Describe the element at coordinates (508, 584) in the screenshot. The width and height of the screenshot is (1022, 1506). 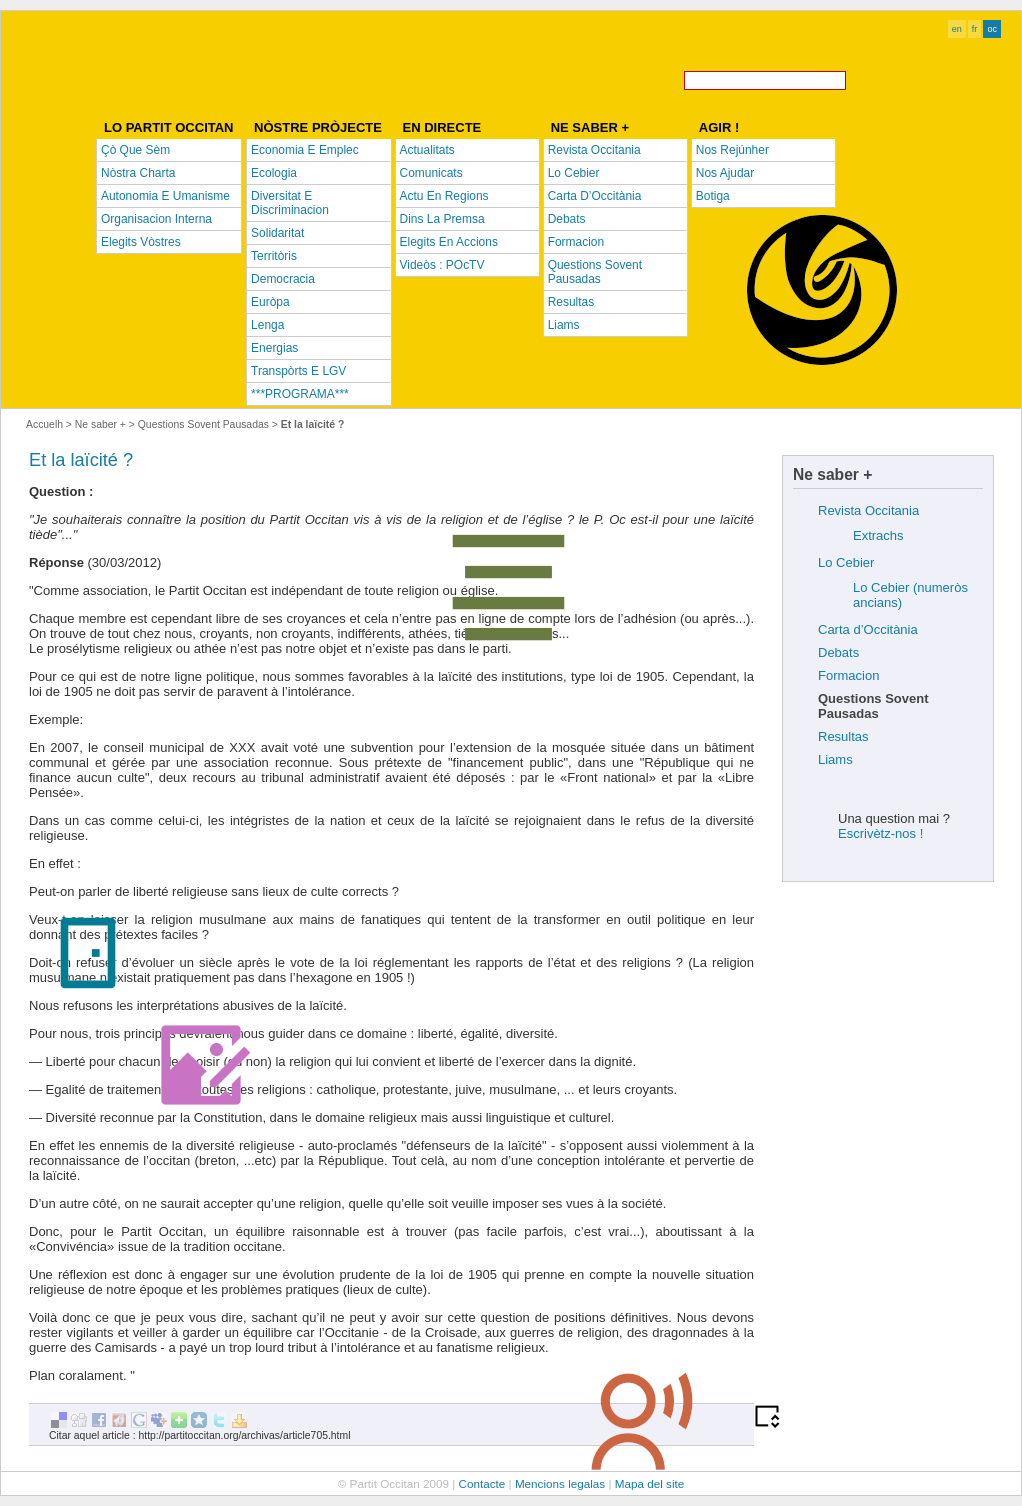
I see `center-align text or content` at that location.